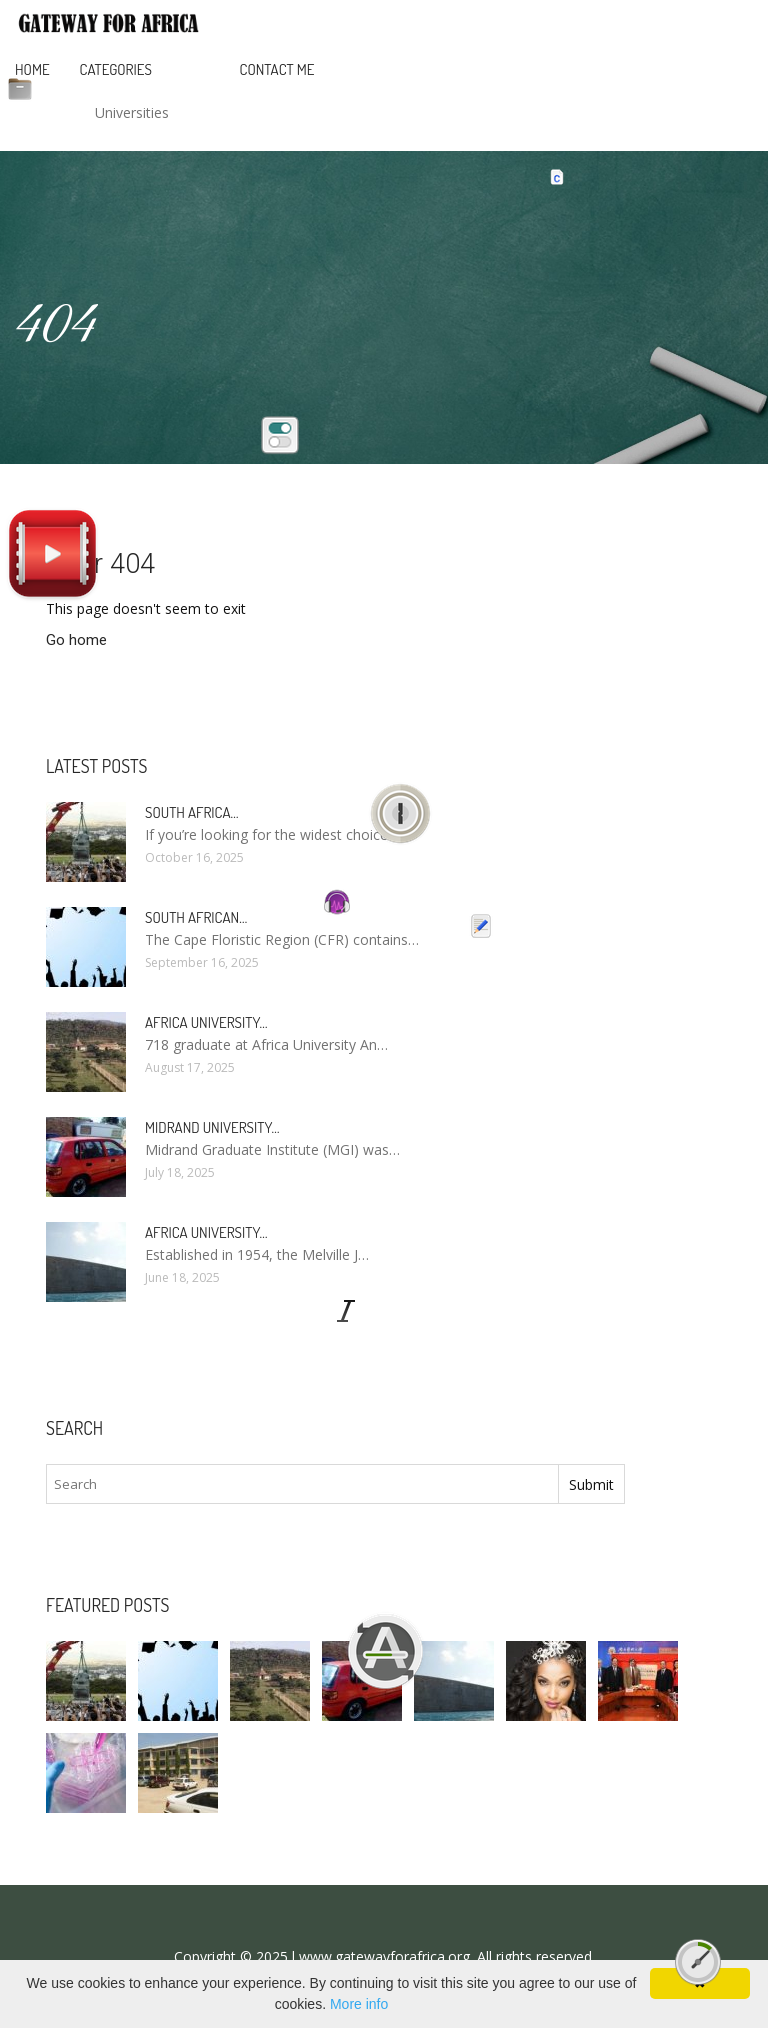 The image size is (768, 2028). I want to click on a C programming language source code file, so click(557, 177).